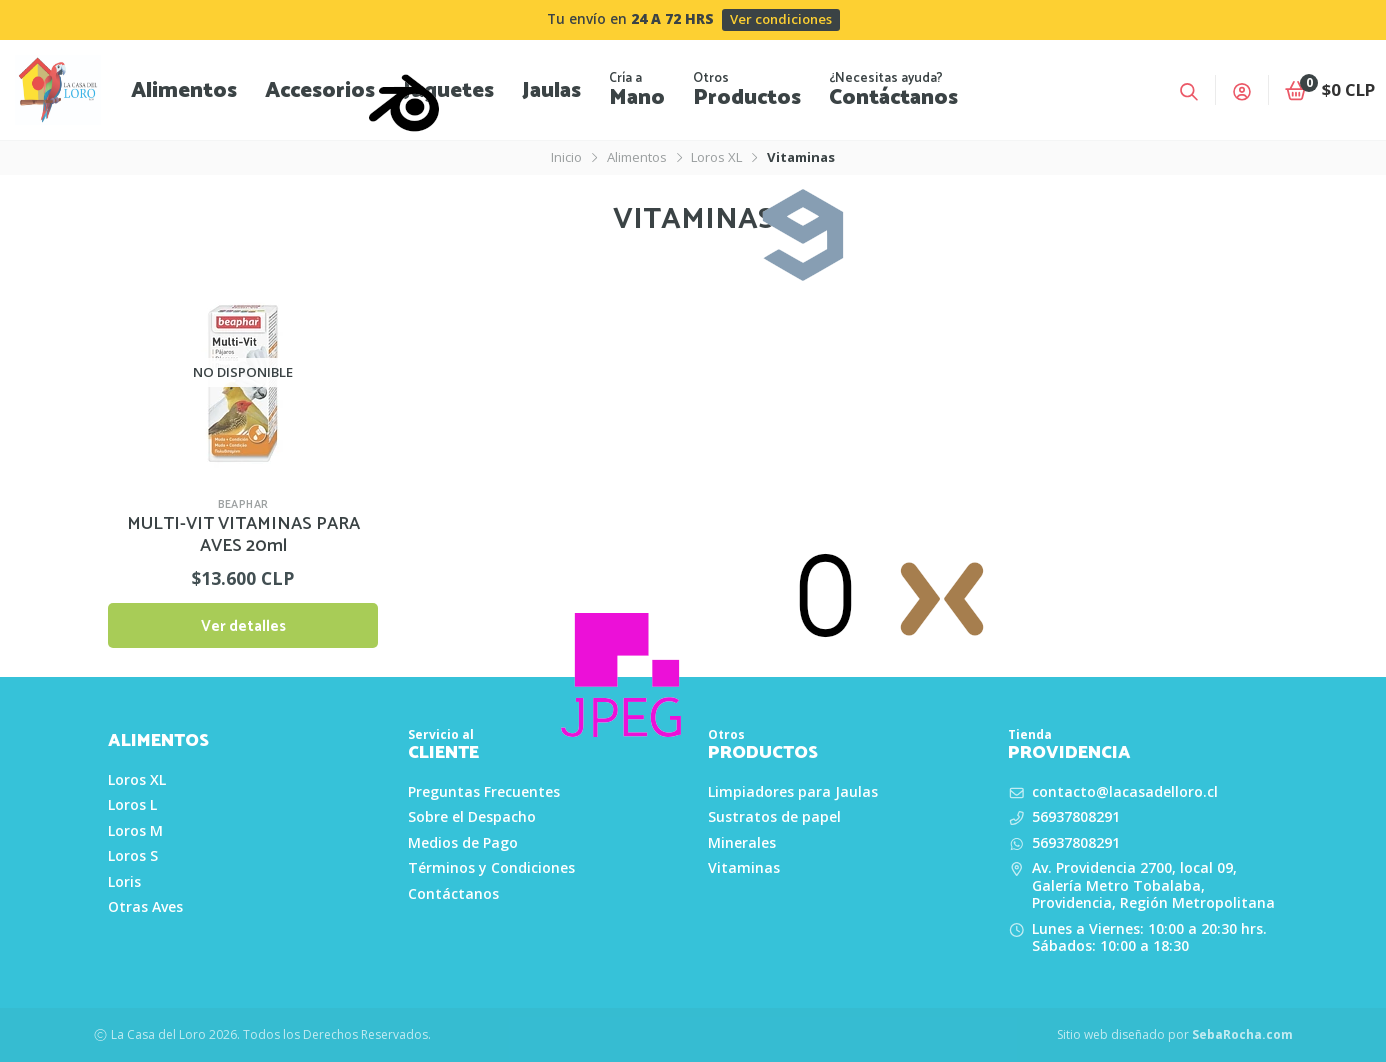 The image size is (1386, 1062). Describe the element at coordinates (942, 599) in the screenshot. I see `mixer streaming platform logo` at that location.